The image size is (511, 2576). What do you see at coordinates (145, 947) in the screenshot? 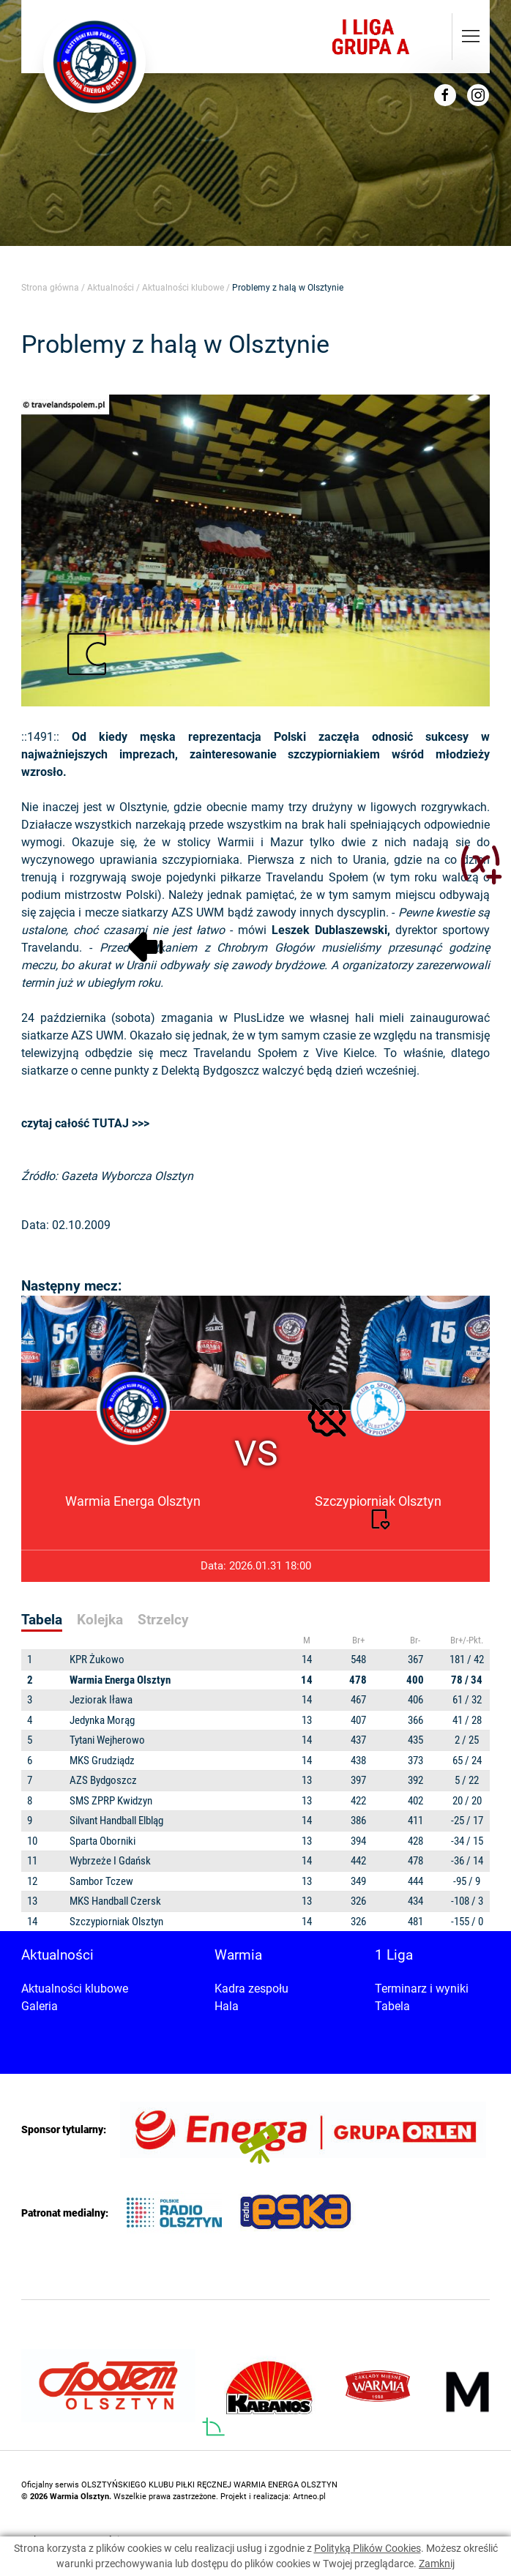
I see `go back to the previous screen` at bounding box center [145, 947].